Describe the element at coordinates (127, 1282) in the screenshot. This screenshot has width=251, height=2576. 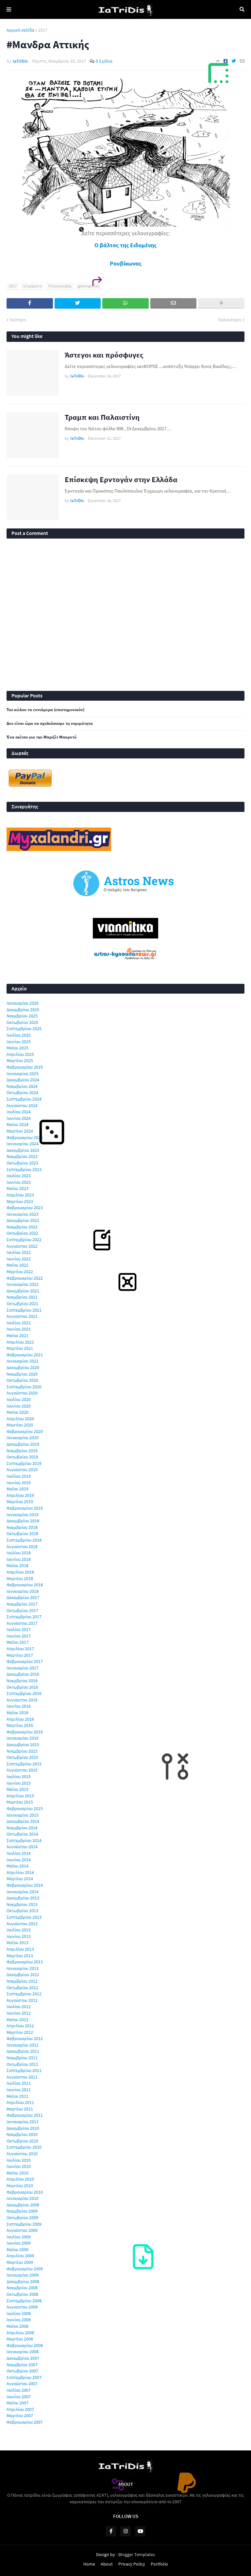
I see `access secure storage or vault` at that location.